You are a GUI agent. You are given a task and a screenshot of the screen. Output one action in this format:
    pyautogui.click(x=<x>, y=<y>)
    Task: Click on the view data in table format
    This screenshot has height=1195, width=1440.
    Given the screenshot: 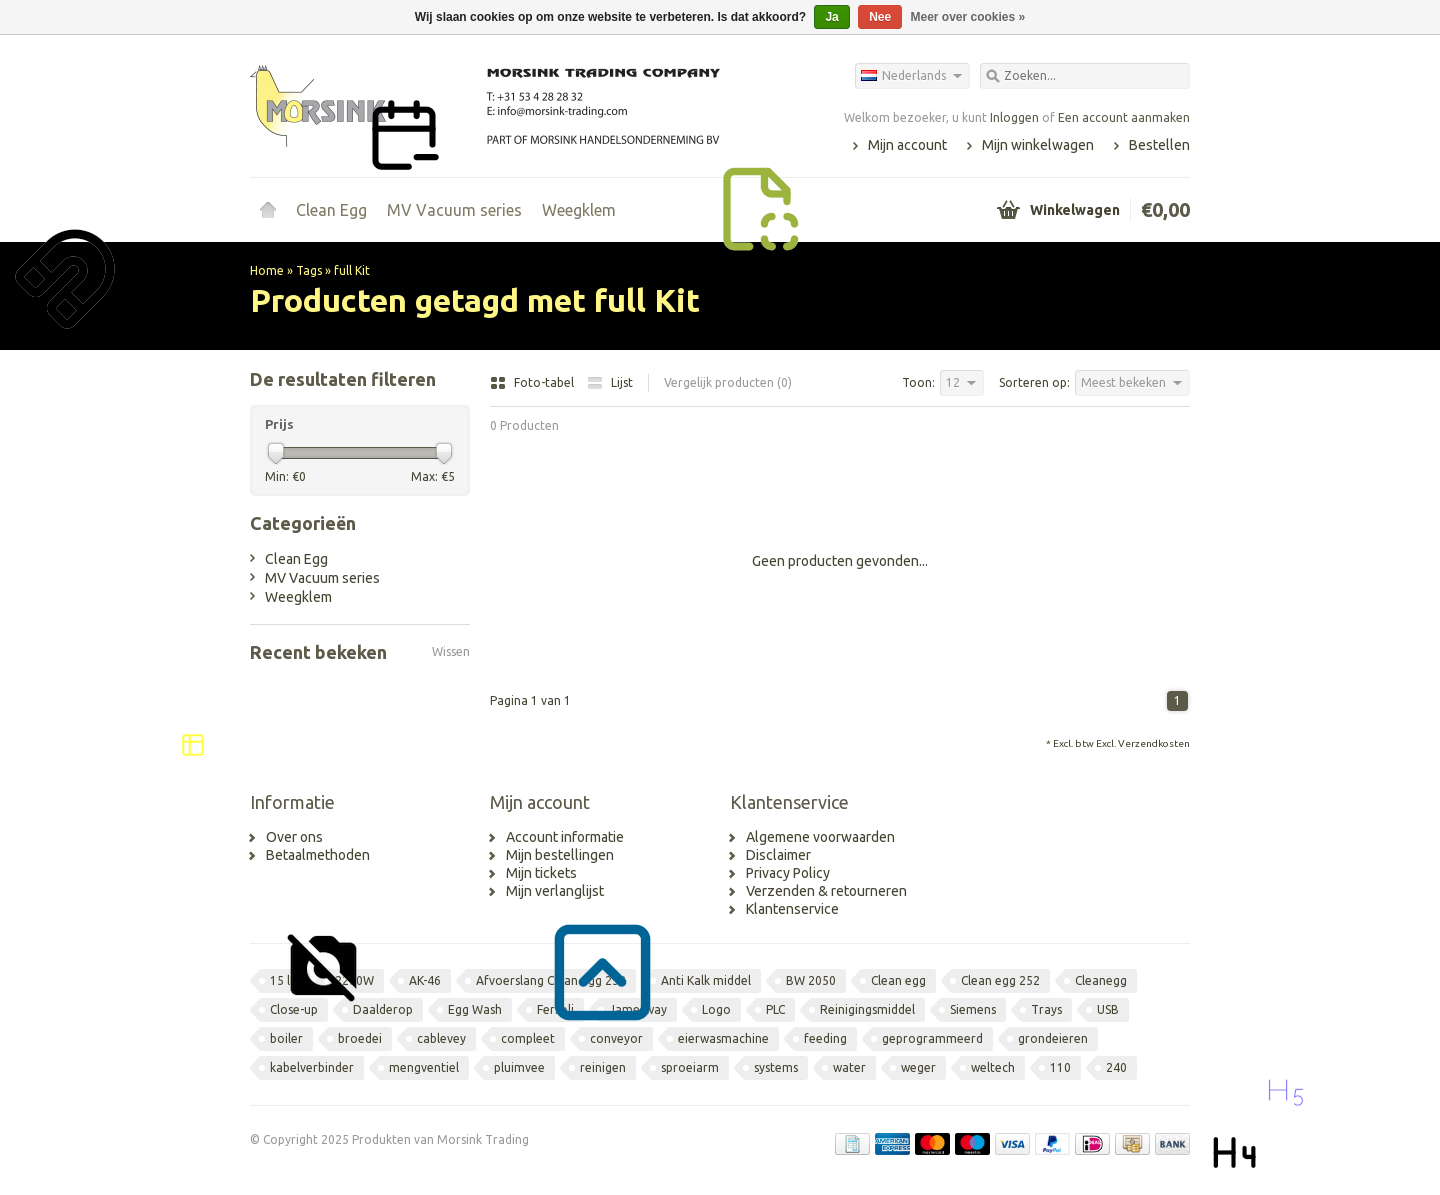 What is the action you would take?
    pyautogui.click(x=193, y=745)
    